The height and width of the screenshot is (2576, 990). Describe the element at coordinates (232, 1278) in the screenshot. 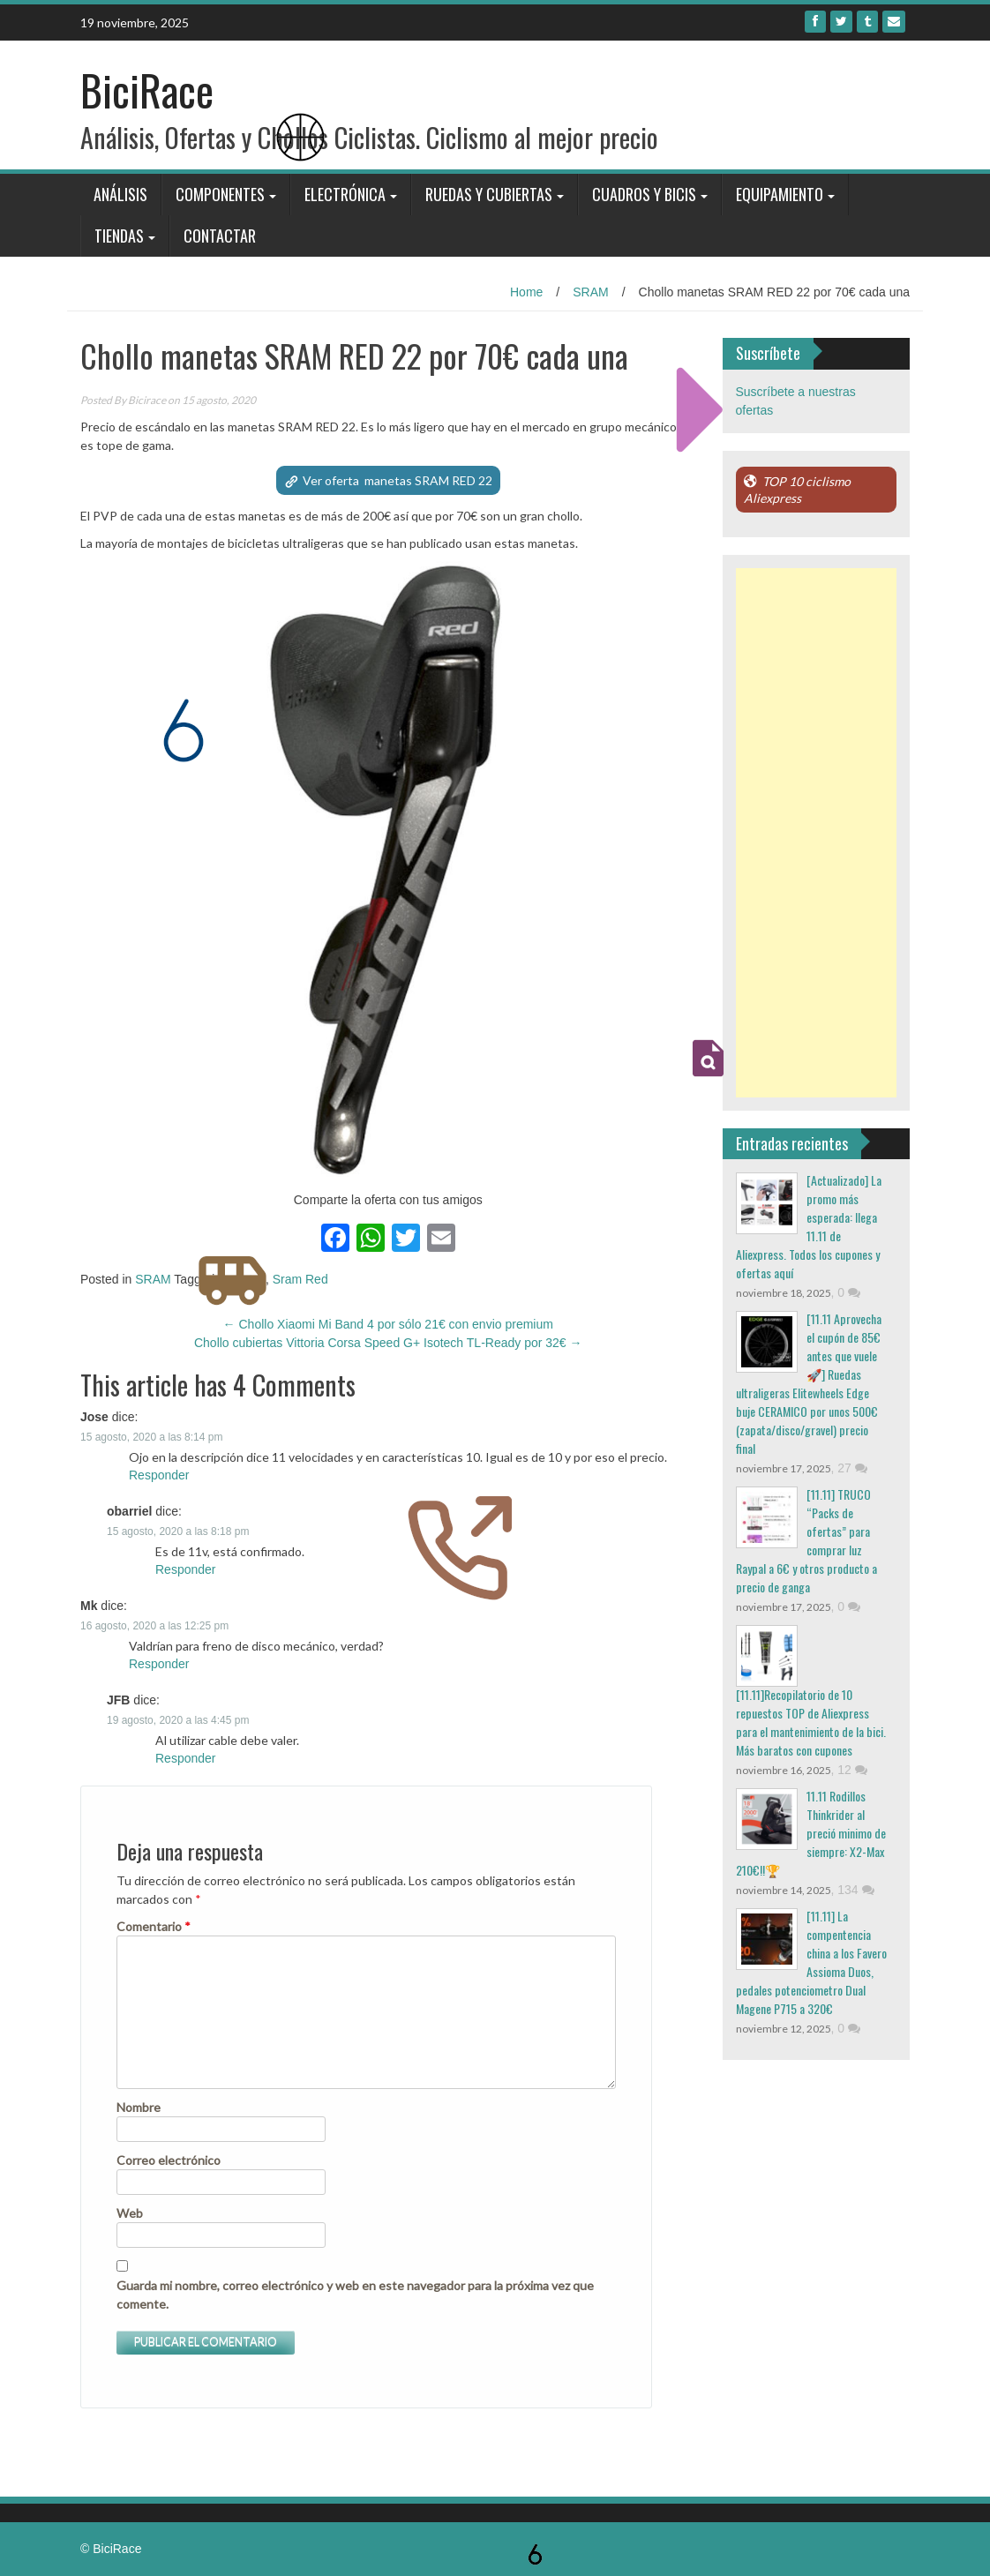

I see `access shuttle or transportation services` at that location.